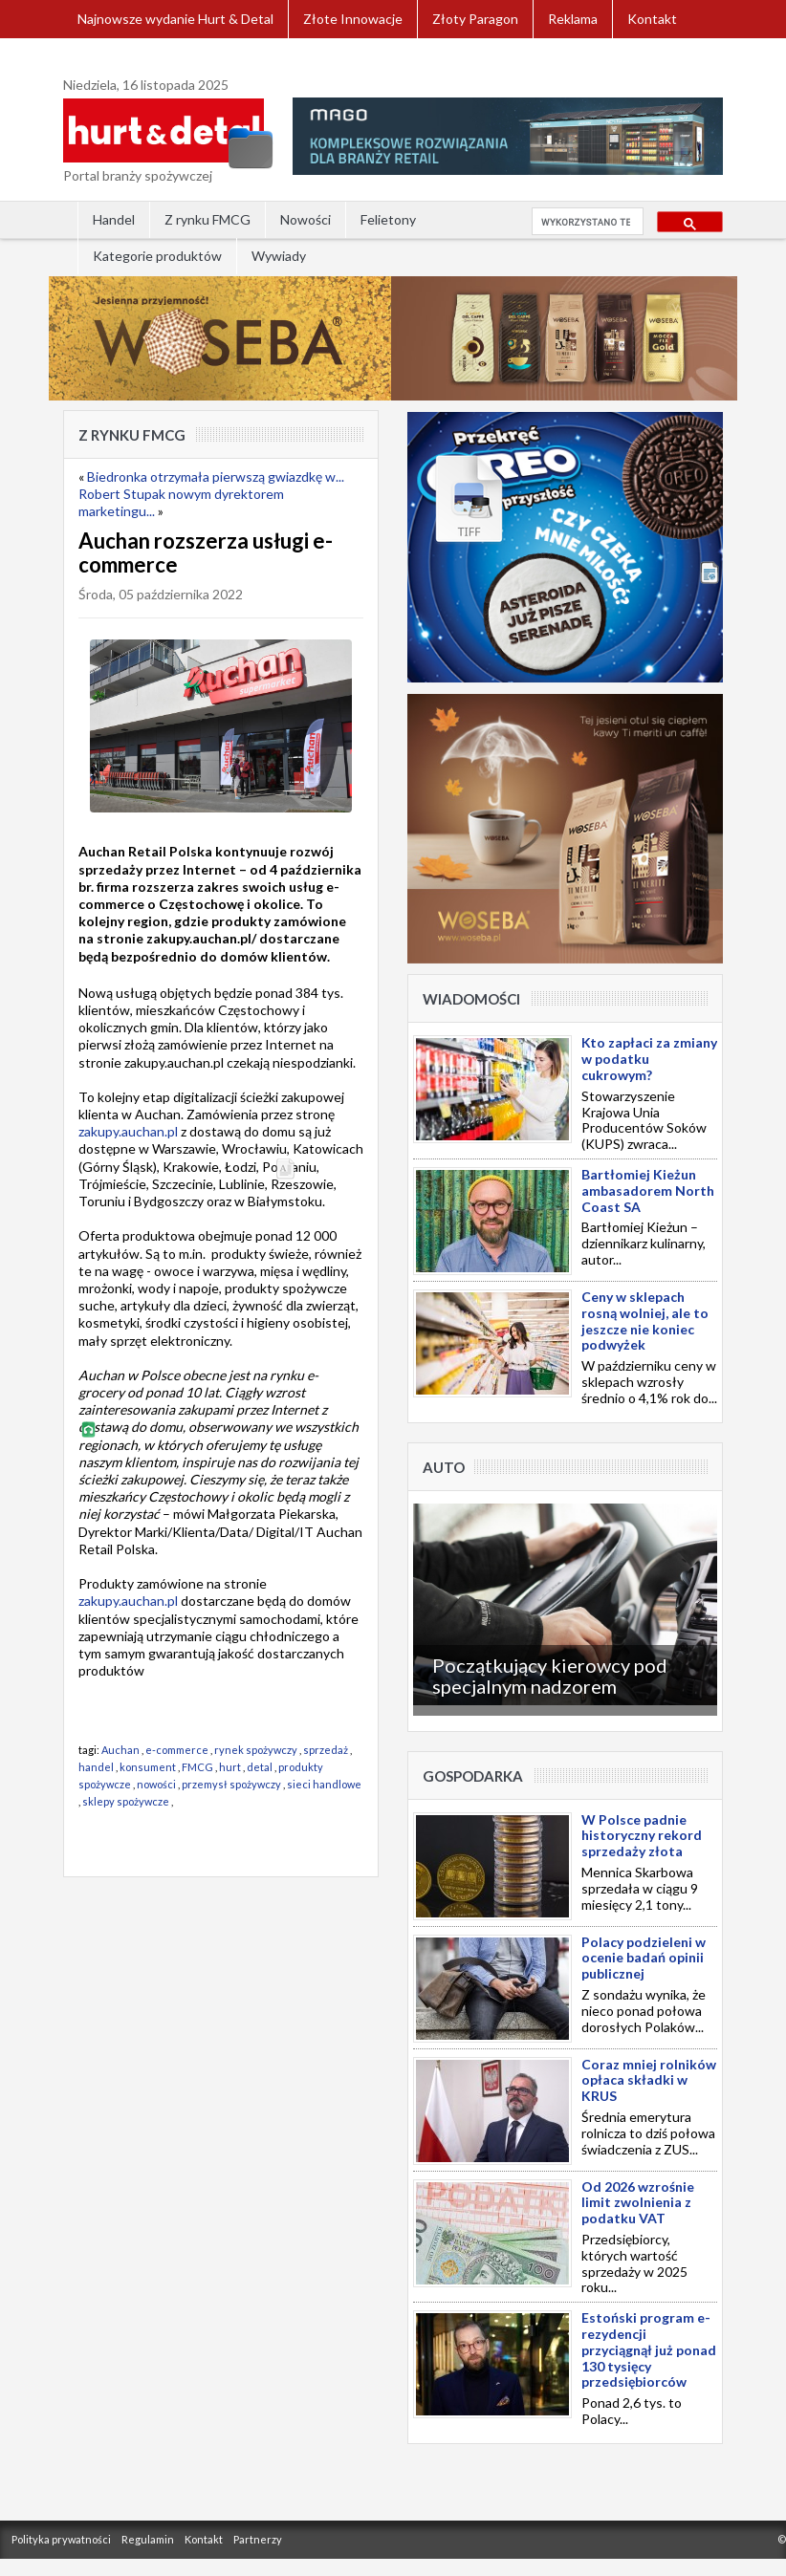 Image resolution: width=786 pixels, height=2576 pixels. I want to click on a tiff image file, so click(469, 500).